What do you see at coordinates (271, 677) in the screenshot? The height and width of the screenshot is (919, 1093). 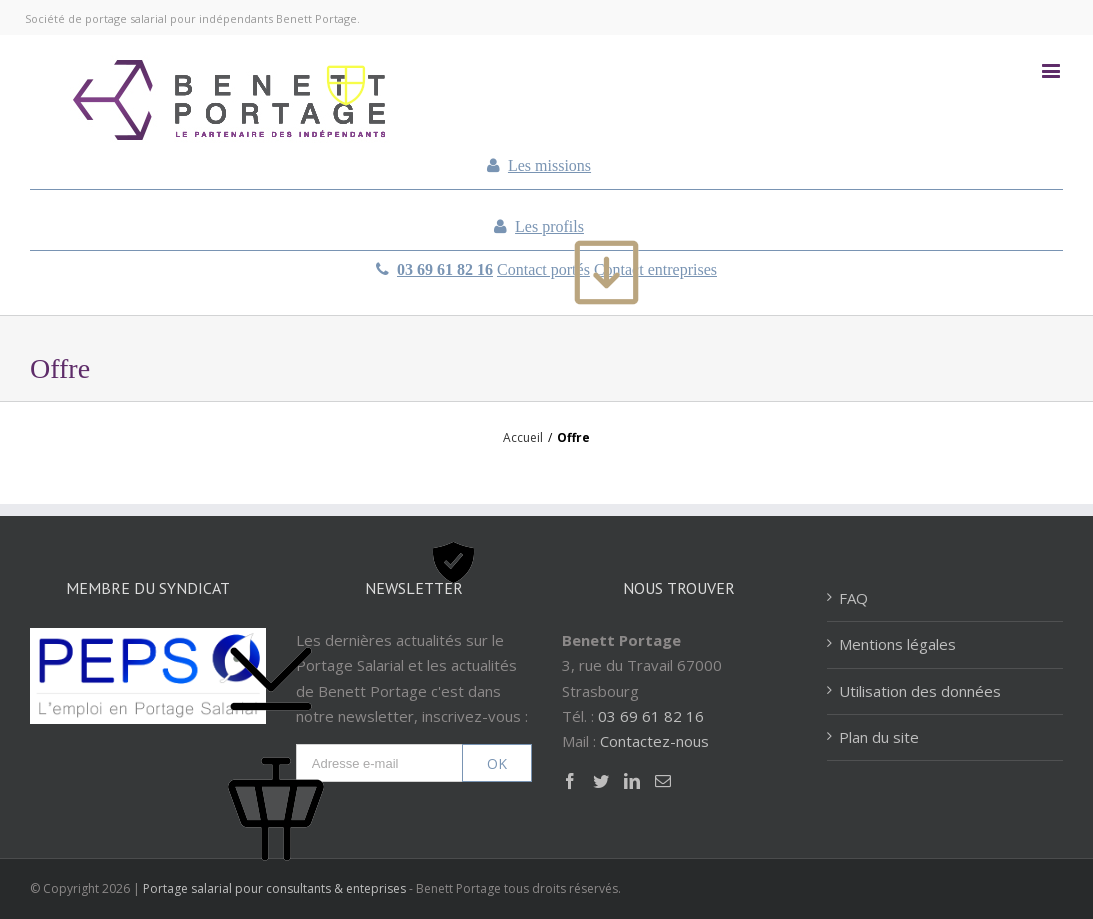 I see `scroll to bottom of page or content` at bounding box center [271, 677].